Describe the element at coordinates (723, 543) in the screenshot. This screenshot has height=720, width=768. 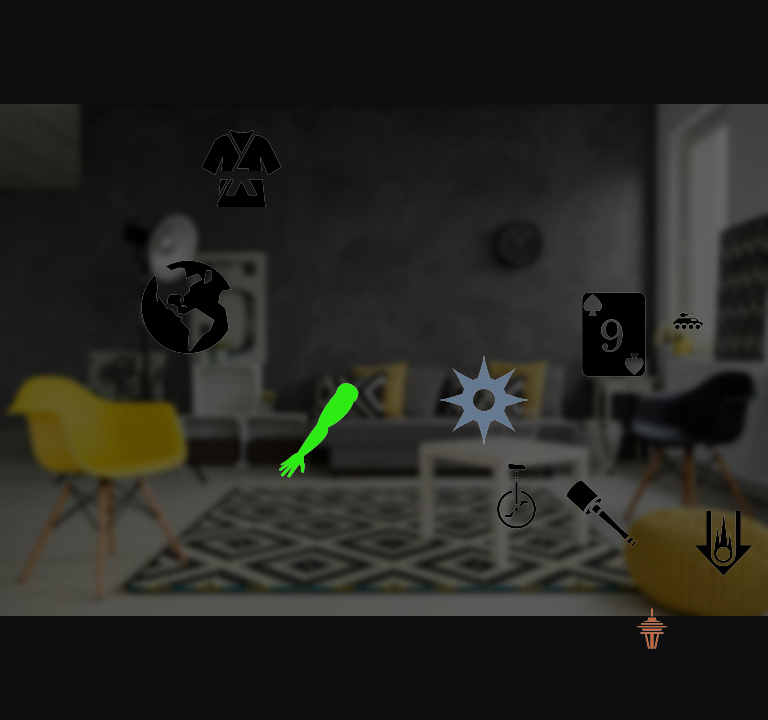
I see `indicates falling rock hazard or danger zone` at that location.